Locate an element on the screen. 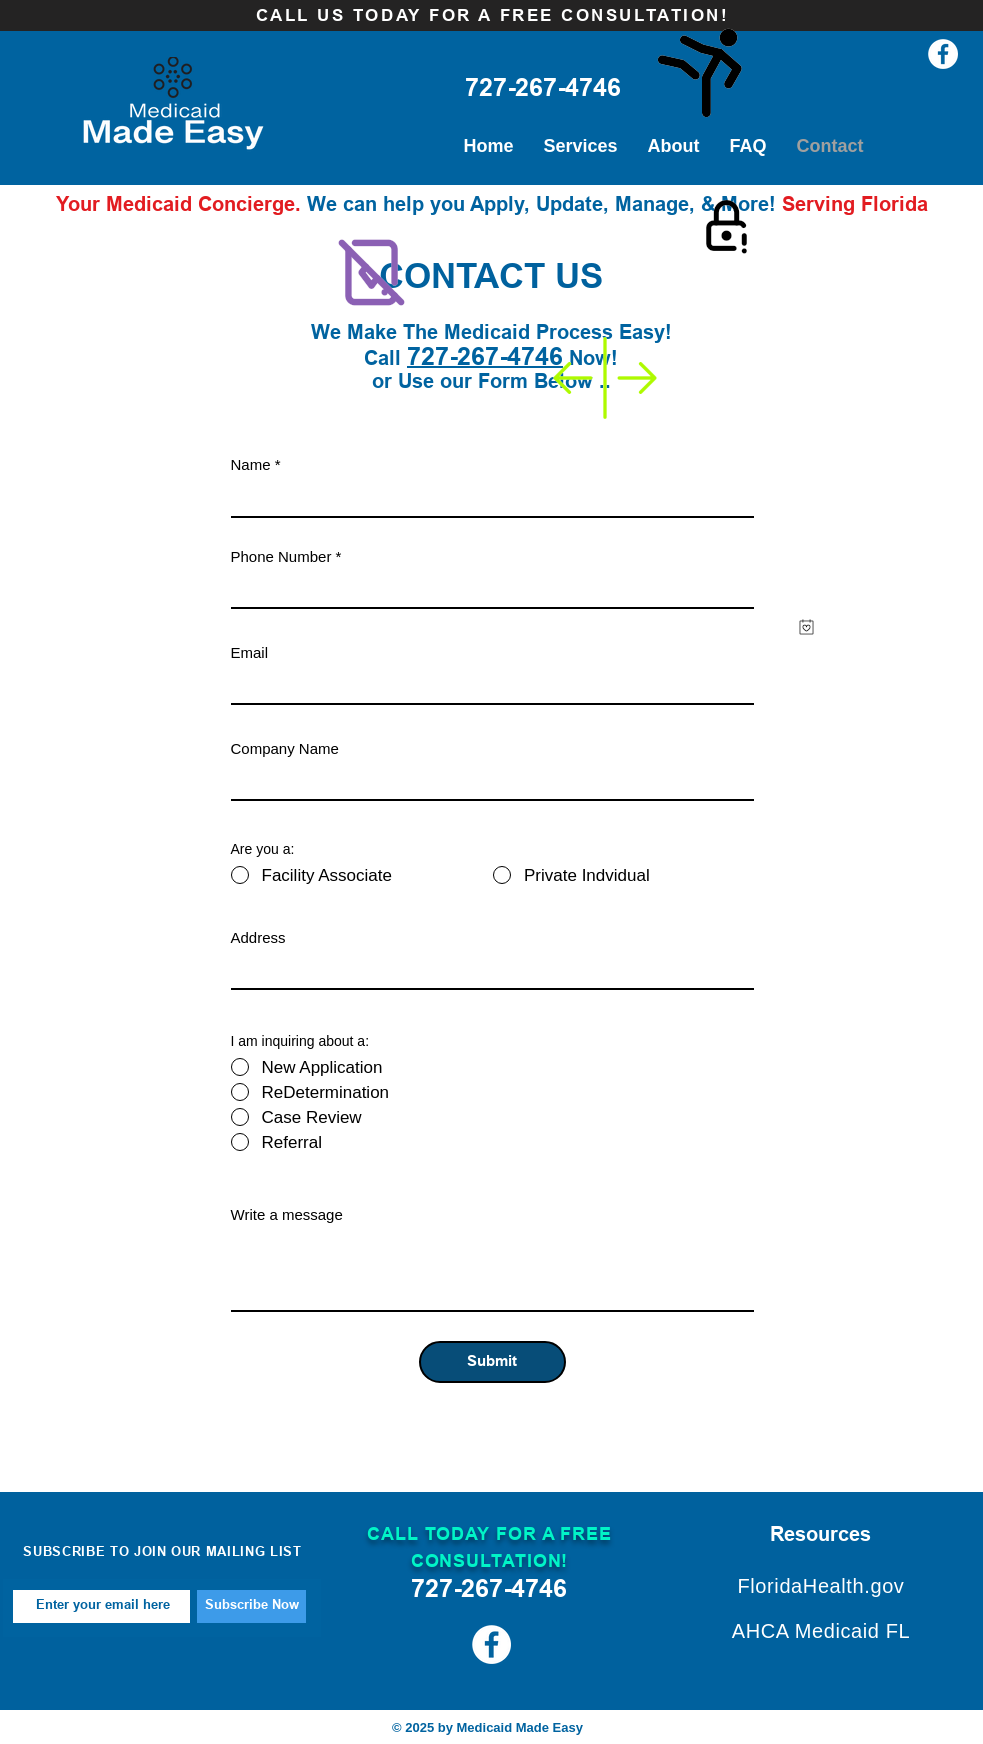  expand content horizontally is located at coordinates (605, 378).